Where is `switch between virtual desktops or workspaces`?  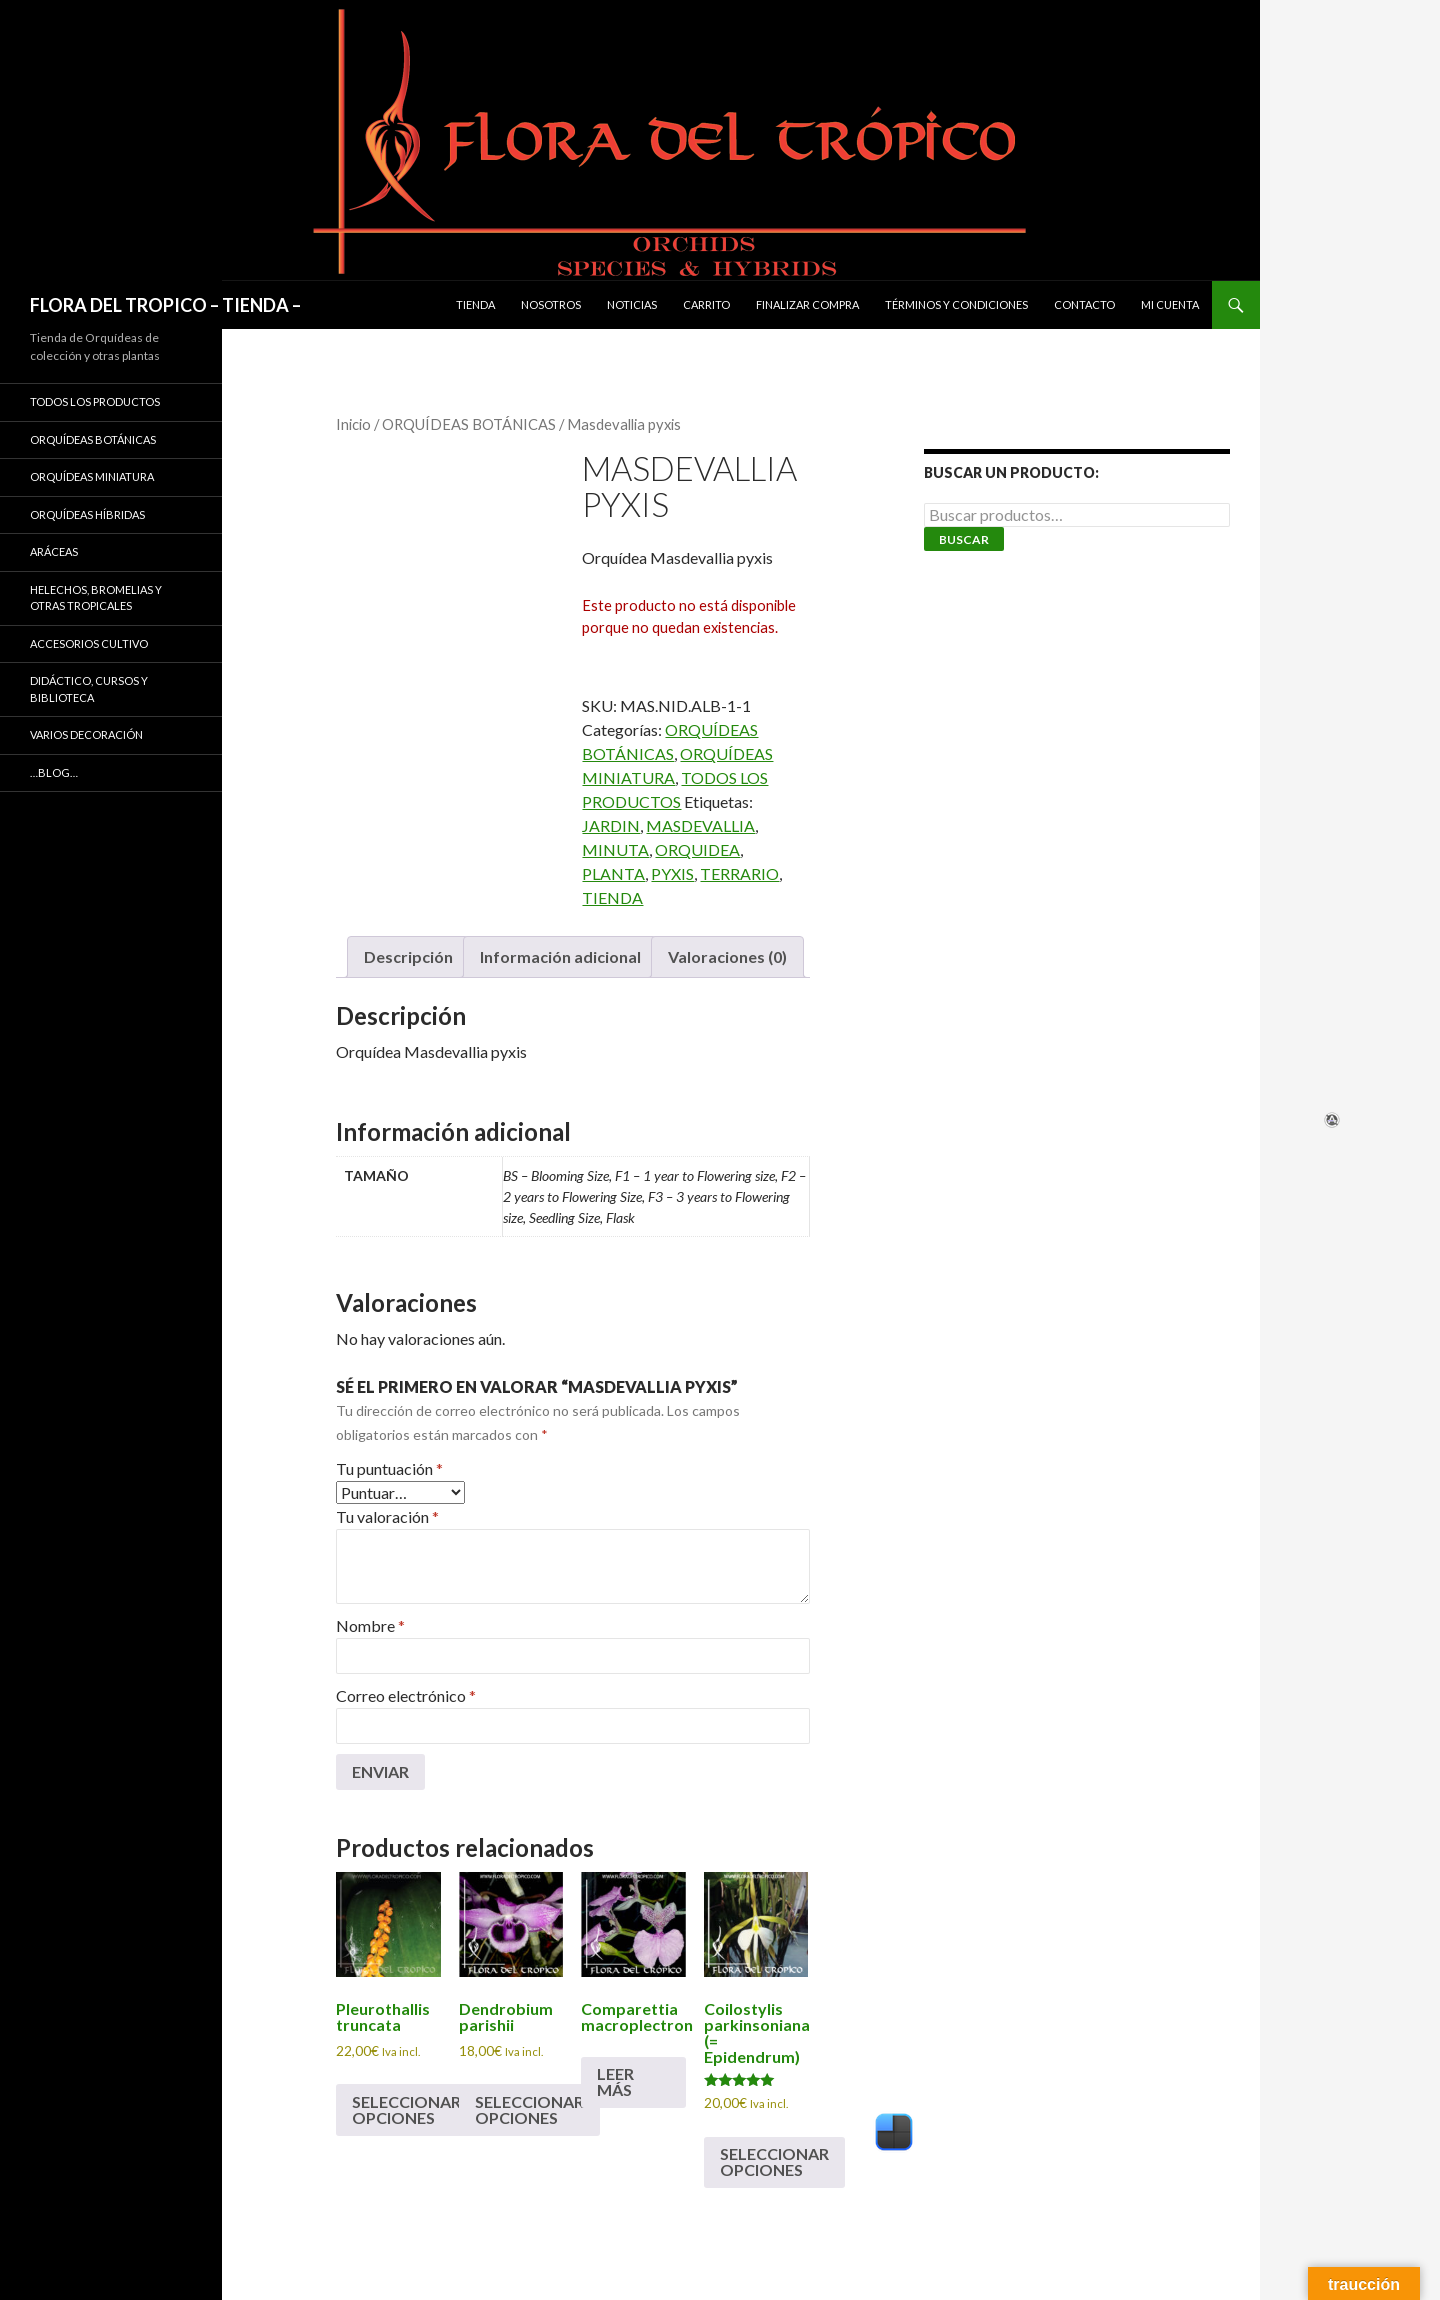
switch between virtual desktops or workspaces is located at coordinates (894, 2132).